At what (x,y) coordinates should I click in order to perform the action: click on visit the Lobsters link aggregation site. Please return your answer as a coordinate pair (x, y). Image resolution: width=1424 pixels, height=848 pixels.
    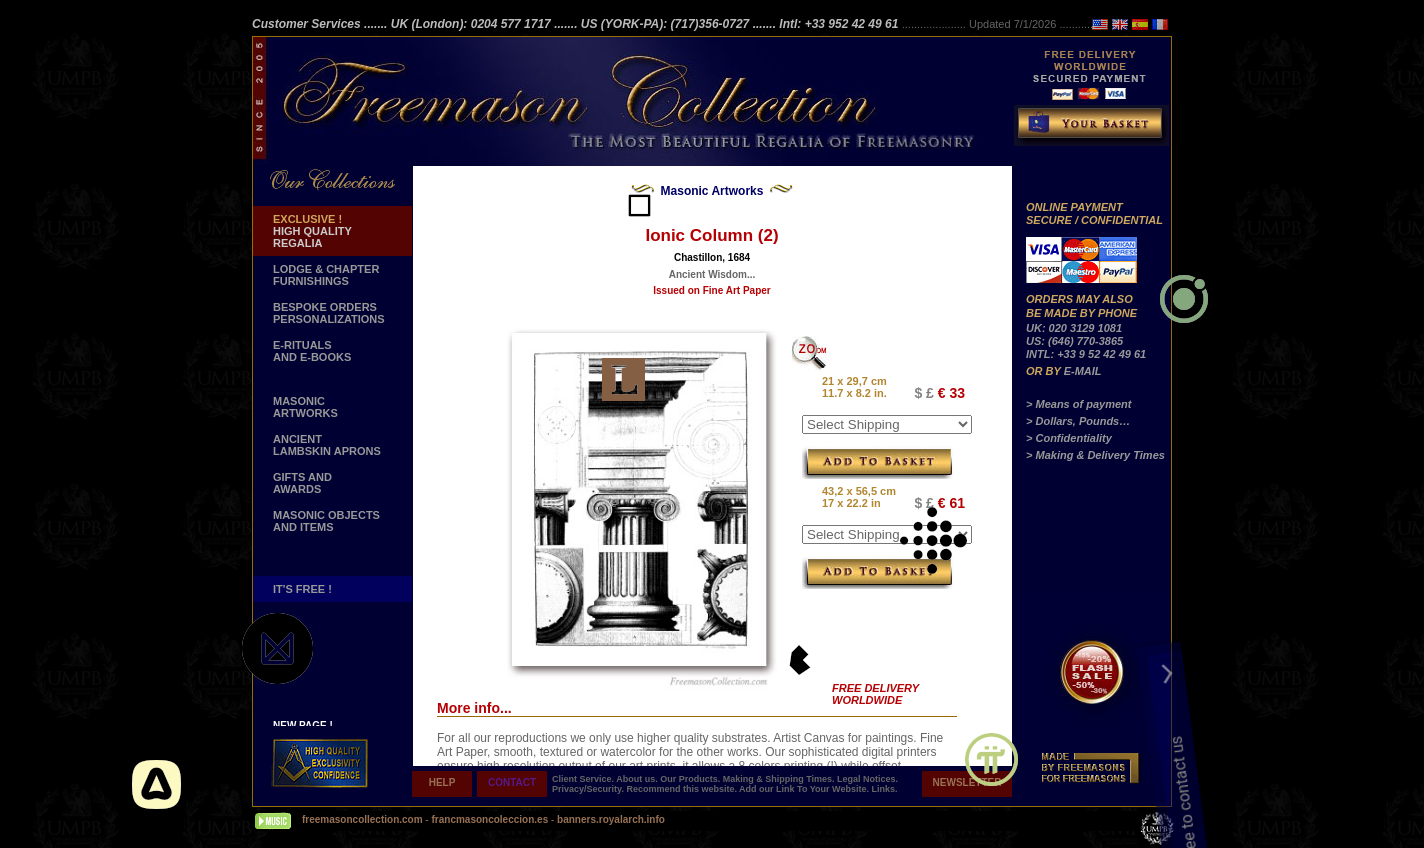
    Looking at the image, I should click on (623, 379).